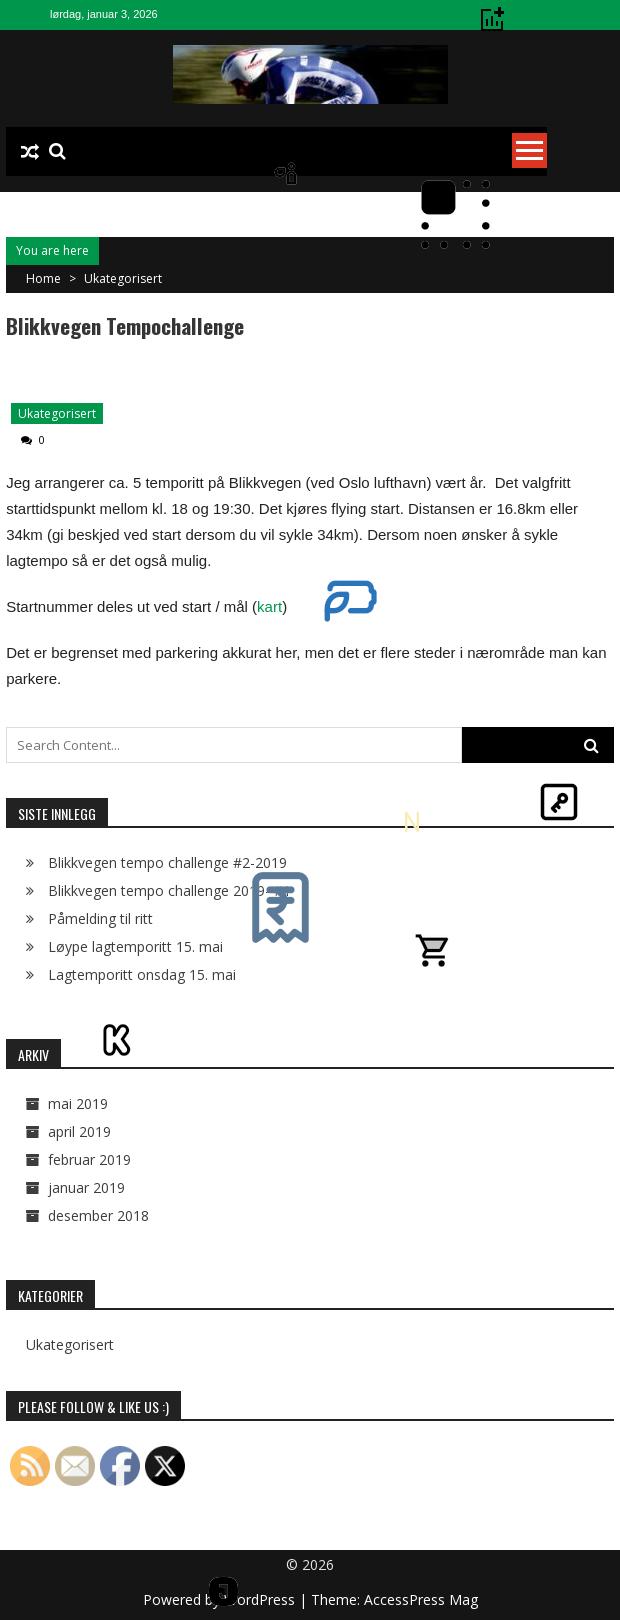 The image size is (620, 1620). I want to click on access security or authentication settings, so click(559, 802).